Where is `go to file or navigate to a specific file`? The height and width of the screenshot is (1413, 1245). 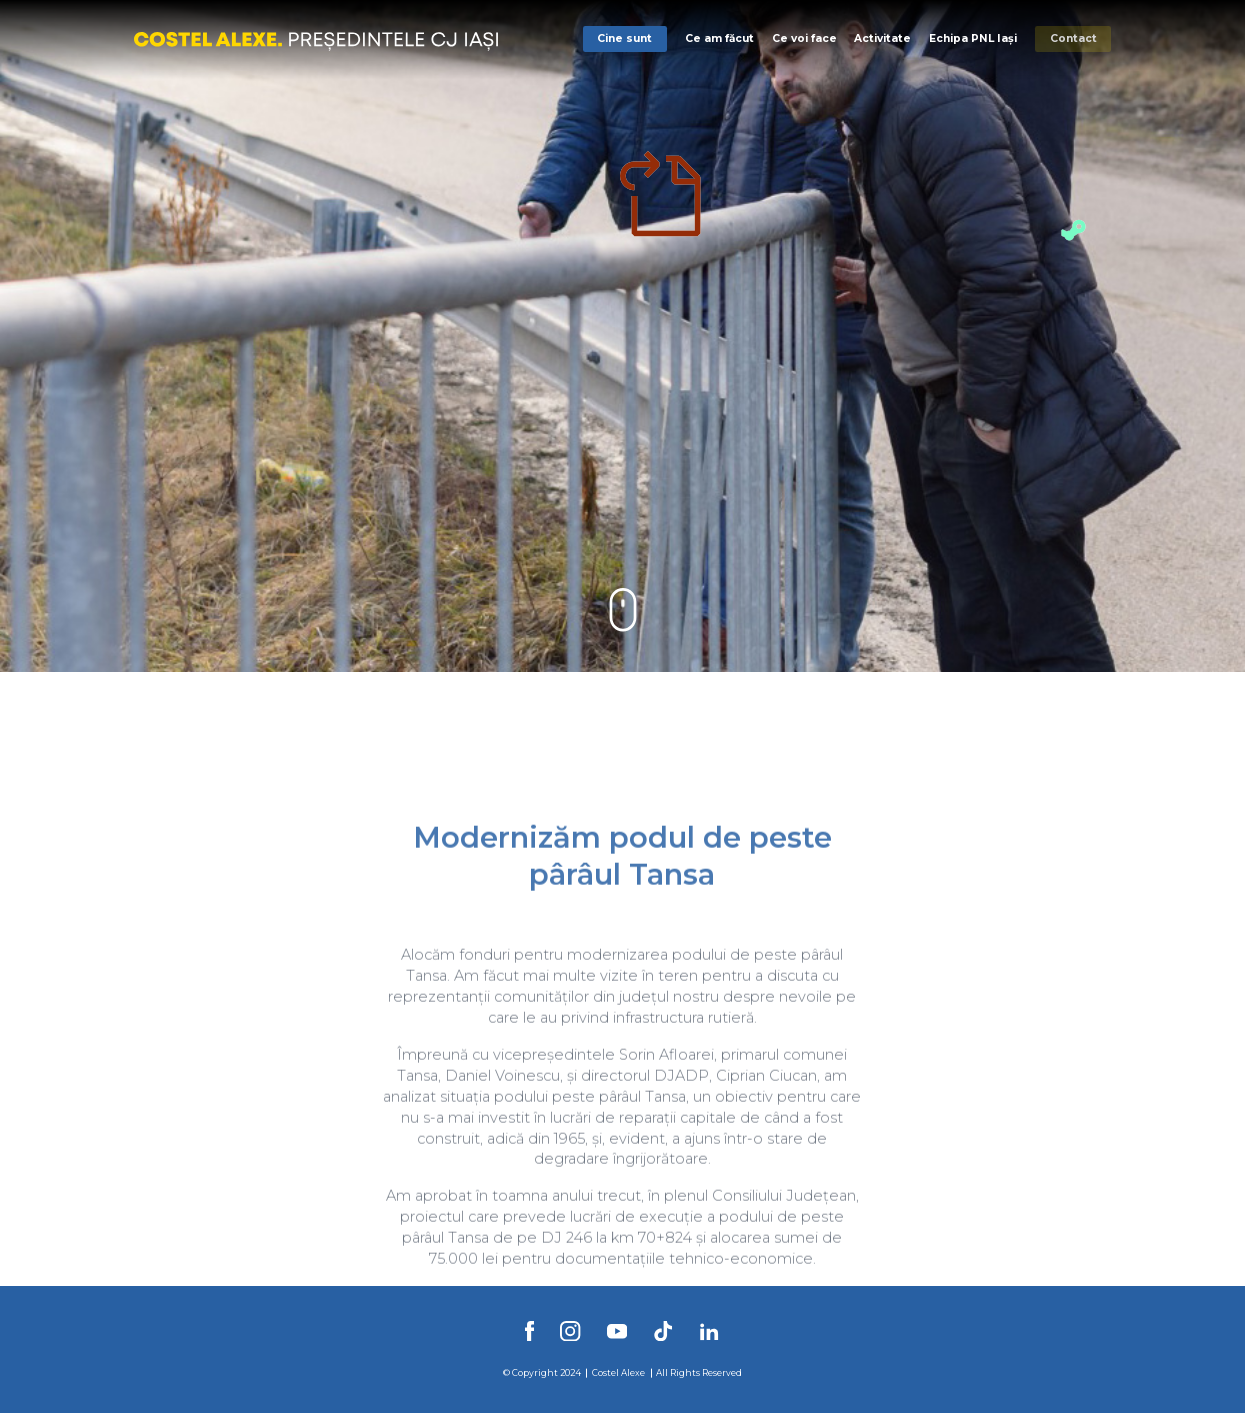
go to file or navigate to a specific file is located at coordinates (666, 196).